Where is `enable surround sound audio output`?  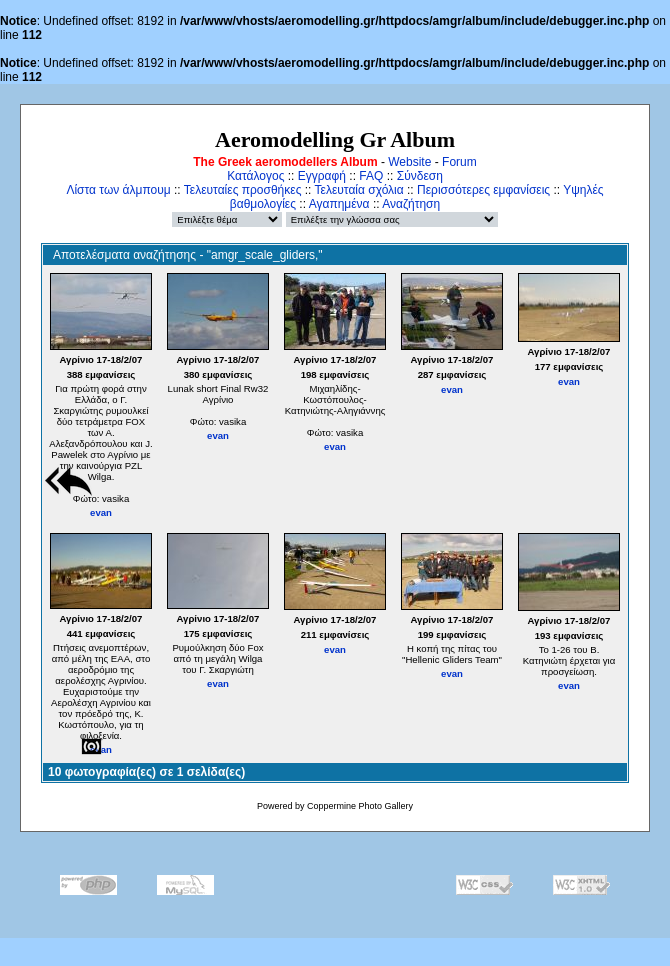
enable surround sound audio output is located at coordinates (91, 746).